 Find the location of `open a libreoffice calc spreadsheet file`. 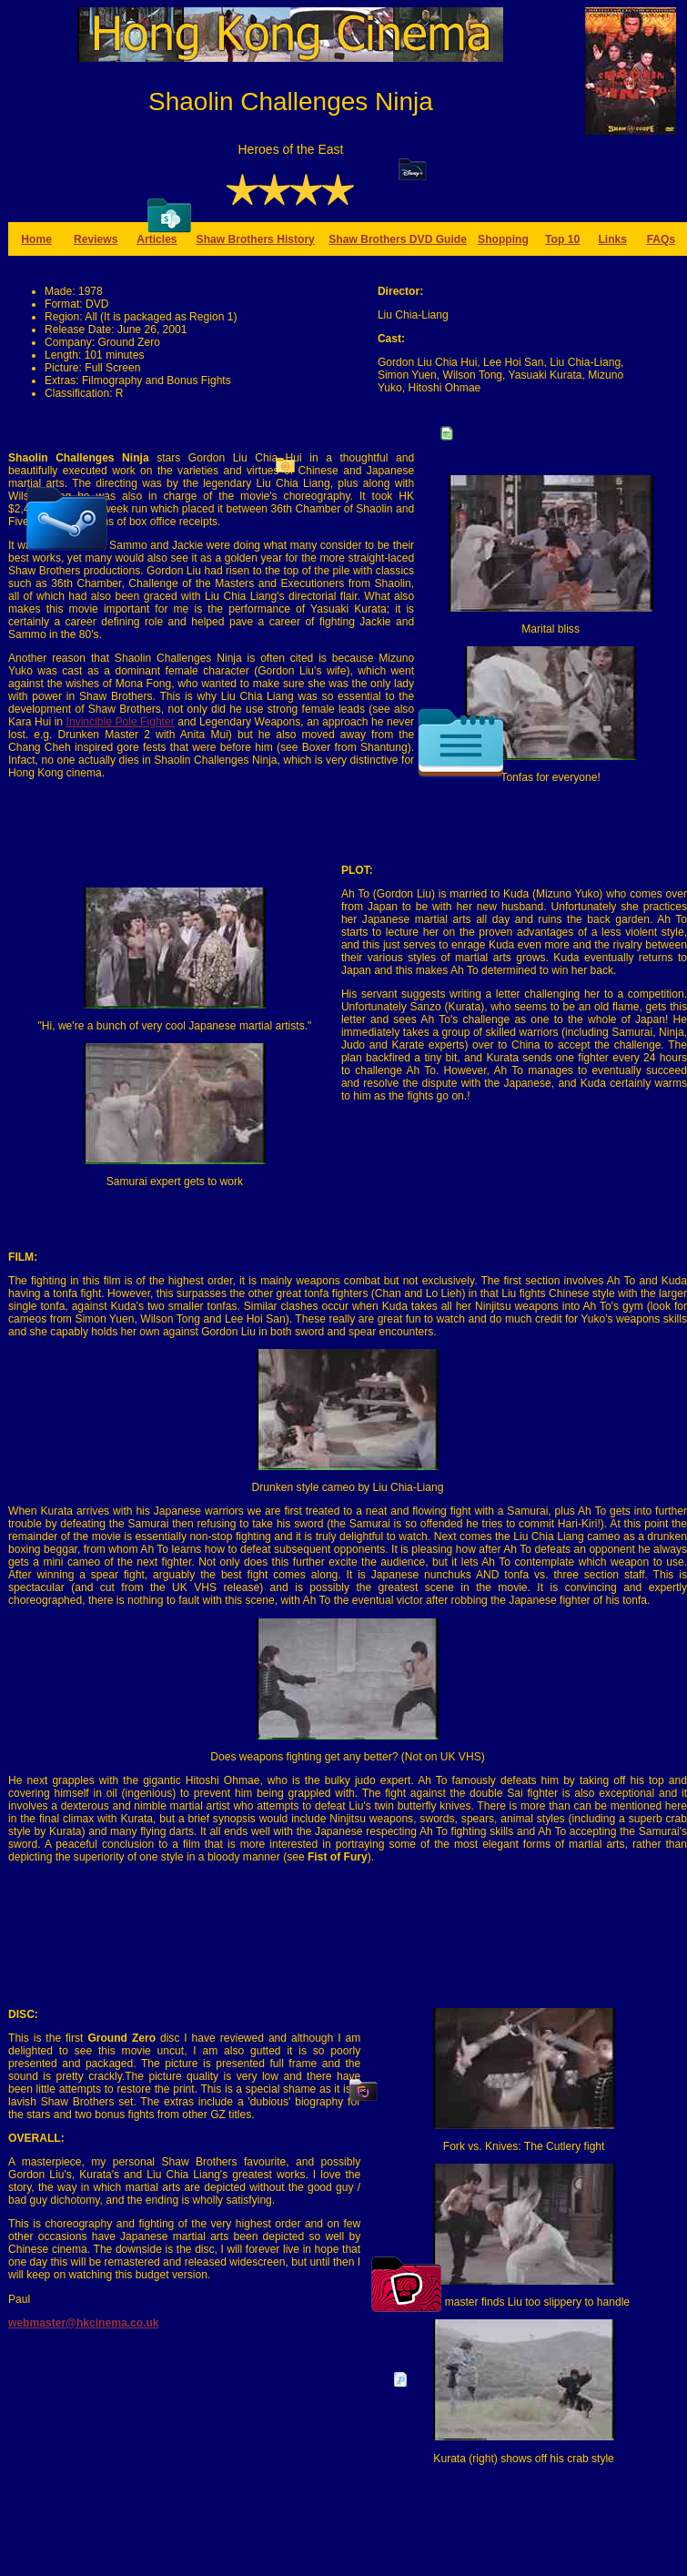

open a libreoffice calc spreadsheet file is located at coordinates (447, 433).